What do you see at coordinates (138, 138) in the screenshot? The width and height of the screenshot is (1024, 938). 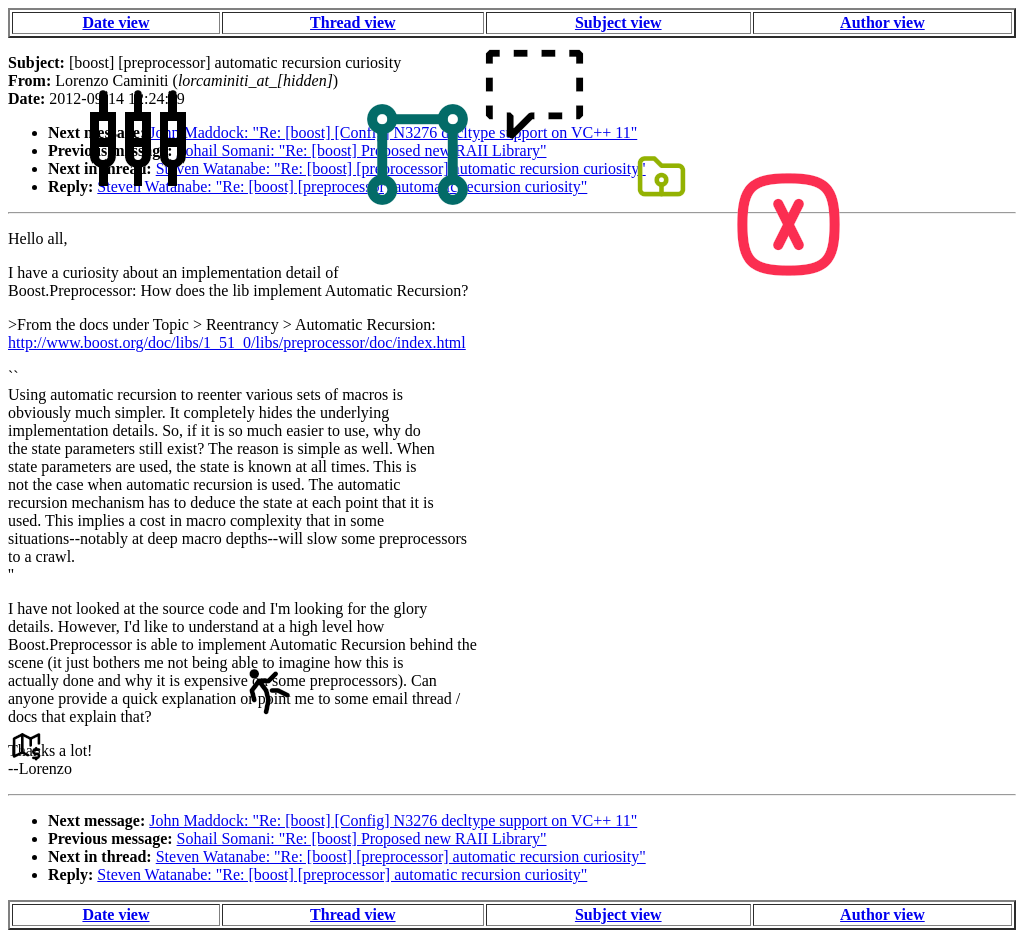 I see `configure audio/video input settings` at bounding box center [138, 138].